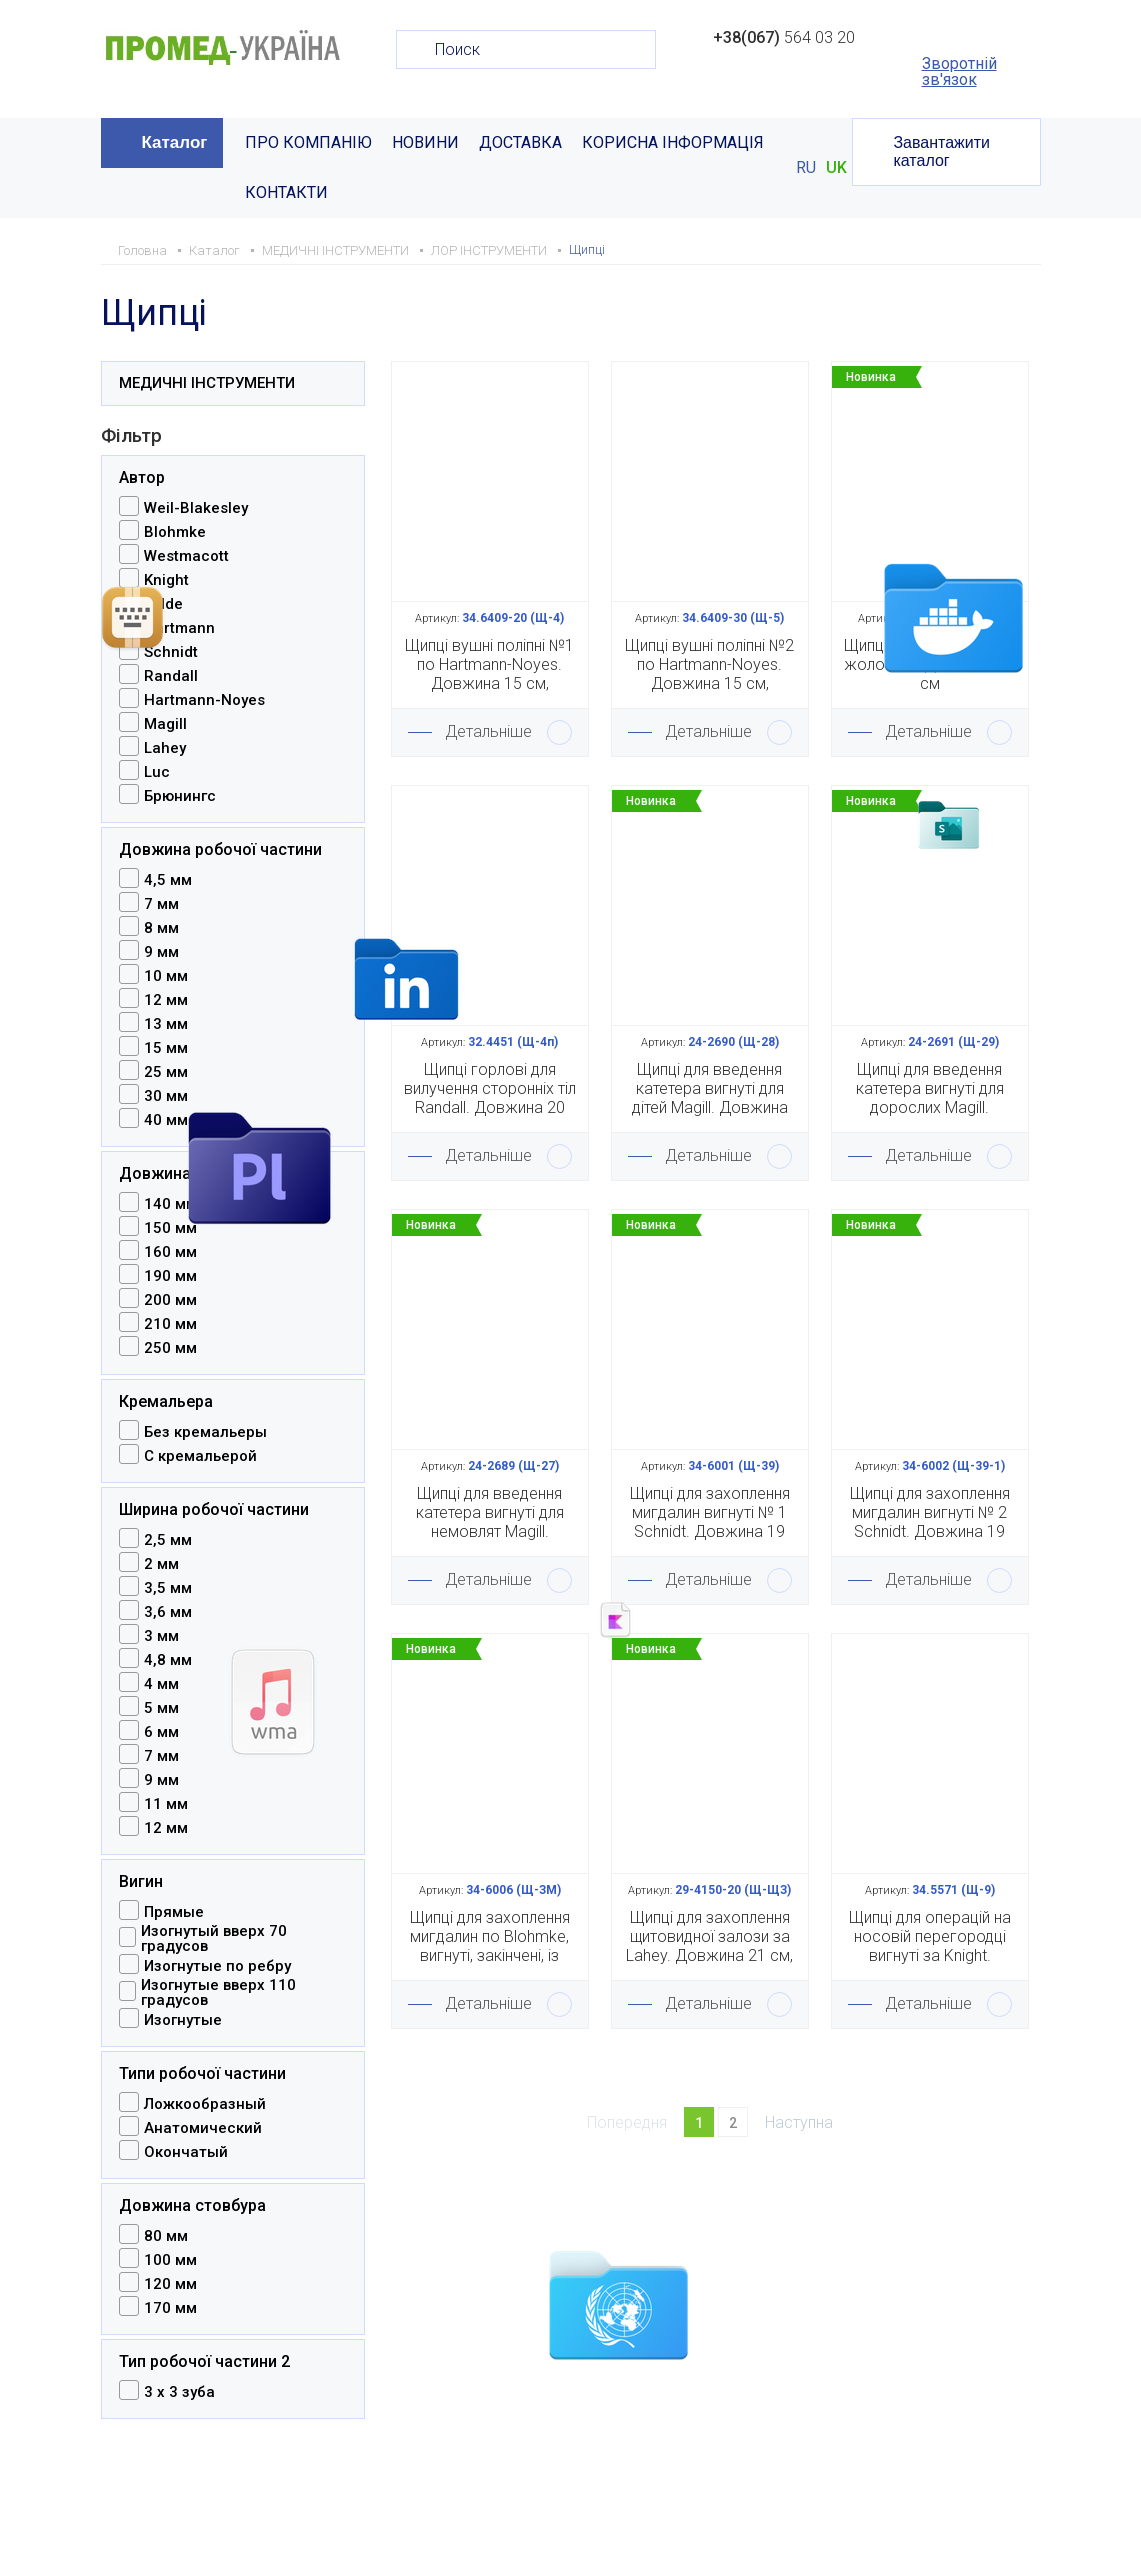 The image size is (1141, 2557). I want to click on input source or keyboard layout settings file, so click(132, 618).